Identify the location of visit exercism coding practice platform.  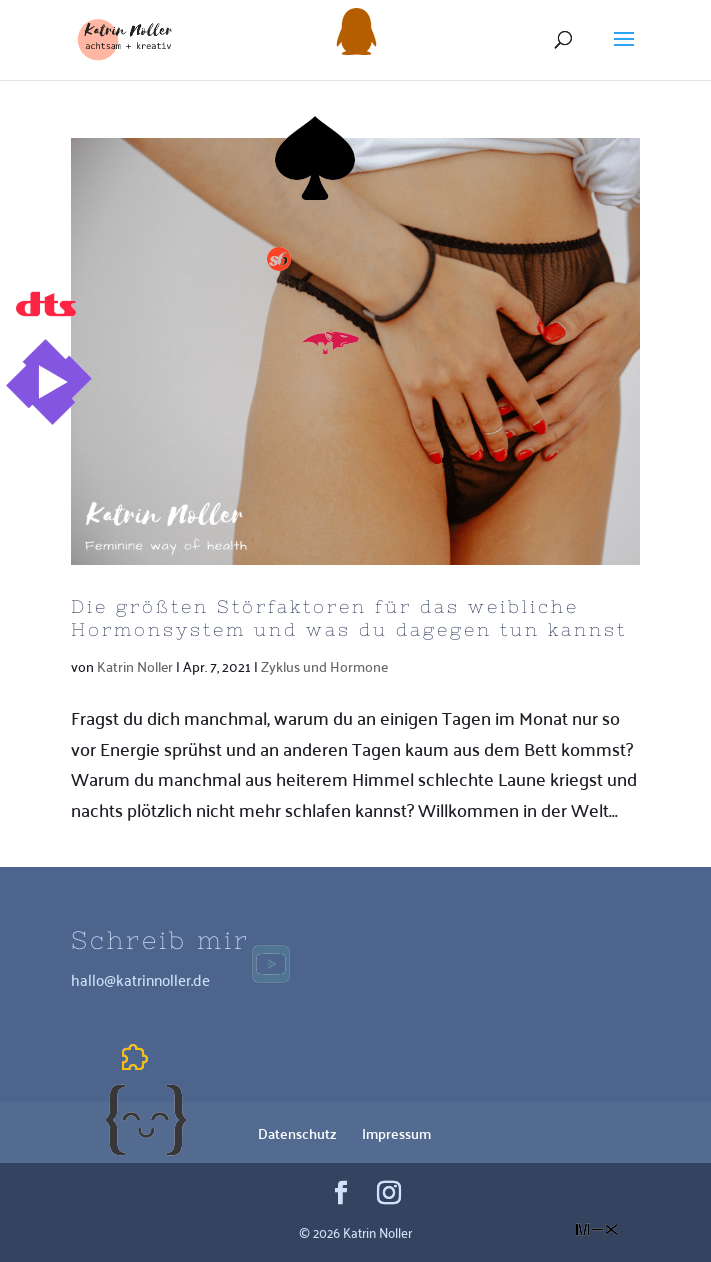
(146, 1120).